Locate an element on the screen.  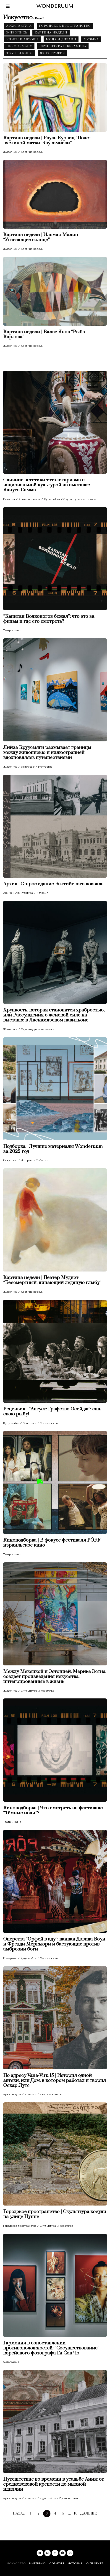
access delivery or shipping options is located at coordinates (40, 1481).